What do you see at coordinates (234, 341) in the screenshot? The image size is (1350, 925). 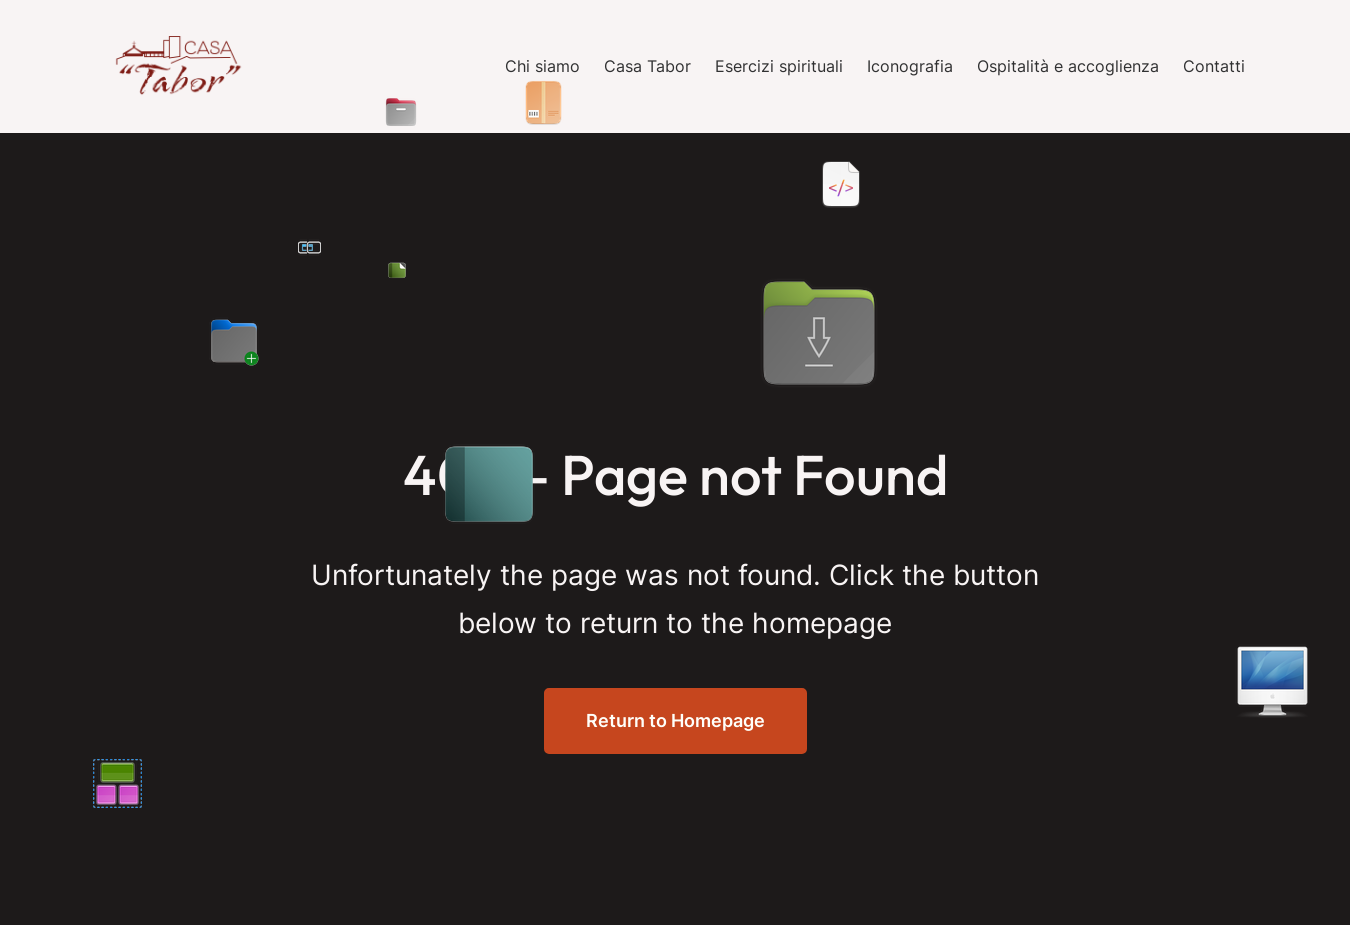 I see `create a new folder` at bounding box center [234, 341].